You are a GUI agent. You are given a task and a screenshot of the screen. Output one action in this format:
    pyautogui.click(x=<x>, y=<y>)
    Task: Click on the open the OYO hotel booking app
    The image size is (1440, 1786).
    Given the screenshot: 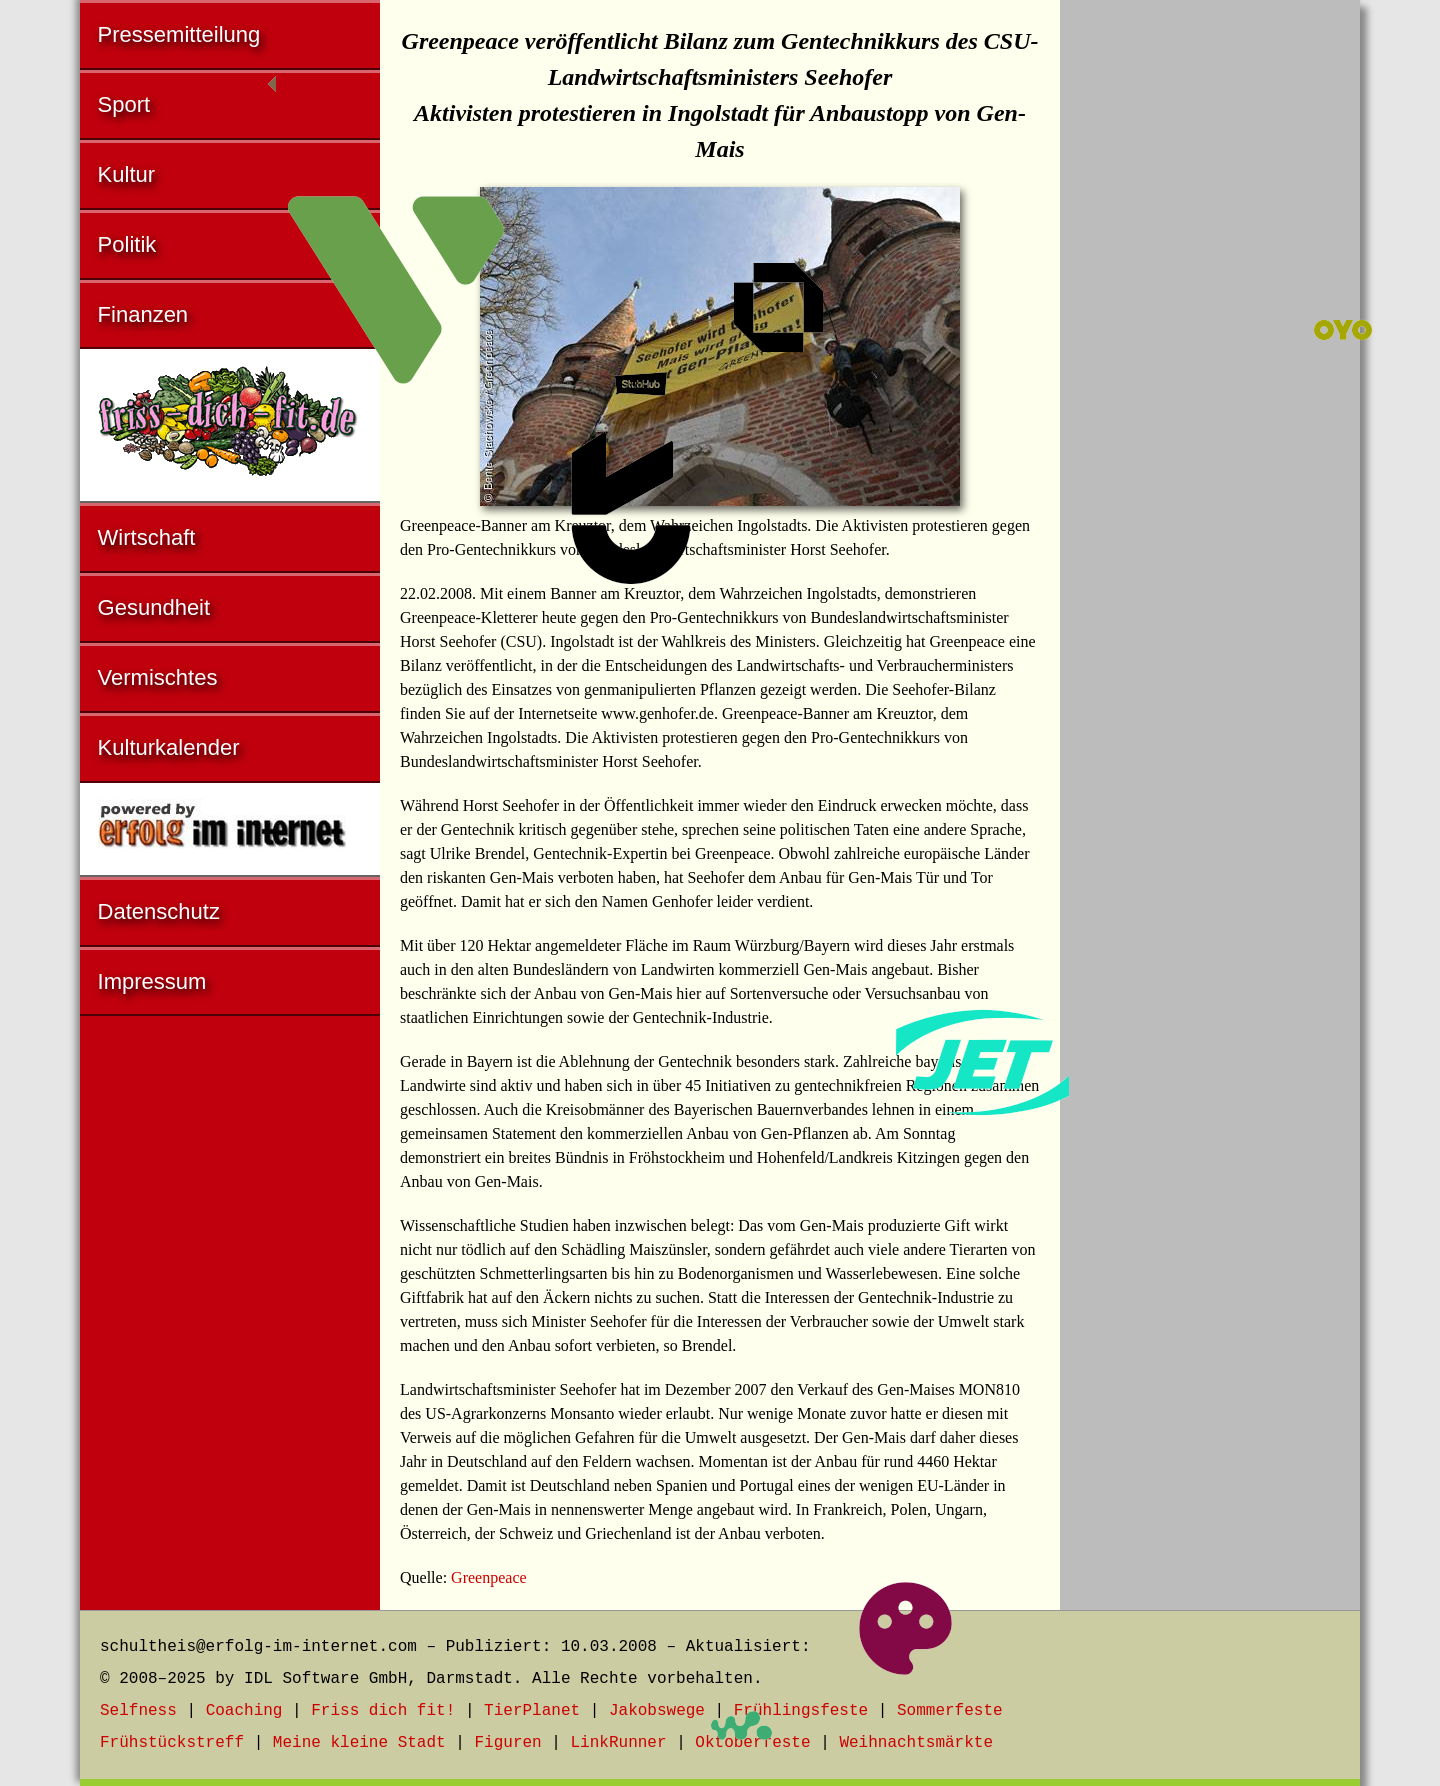 What is the action you would take?
    pyautogui.click(x=1343, y=330)
    